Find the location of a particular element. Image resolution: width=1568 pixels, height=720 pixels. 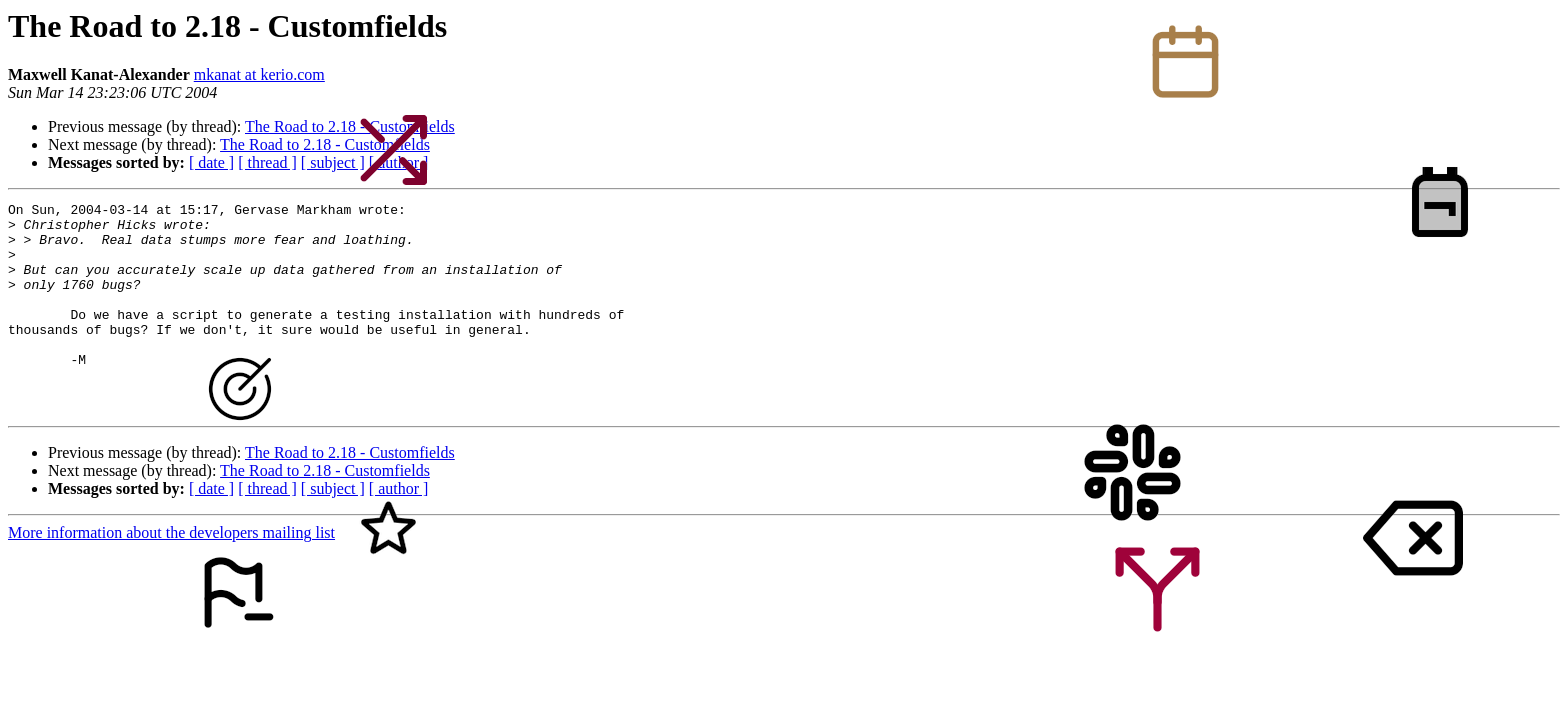

split into two paths or options is located at coordinates (1157, 589).